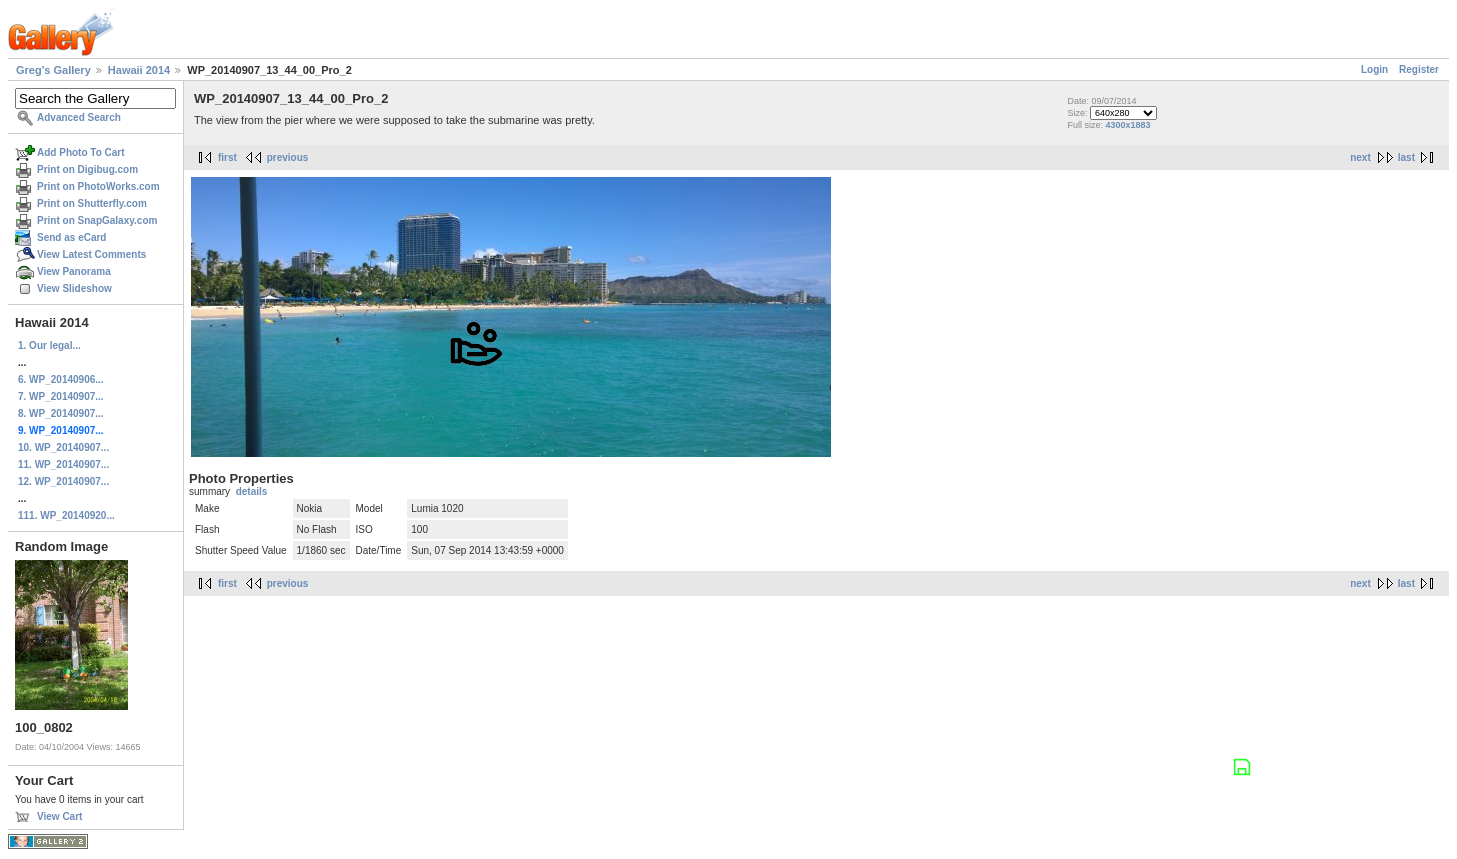 This screenshot has width=1457, height=859. Describe the element at coordinates (1242, 767) in the screenshot. I see `save current file or document` at that location.